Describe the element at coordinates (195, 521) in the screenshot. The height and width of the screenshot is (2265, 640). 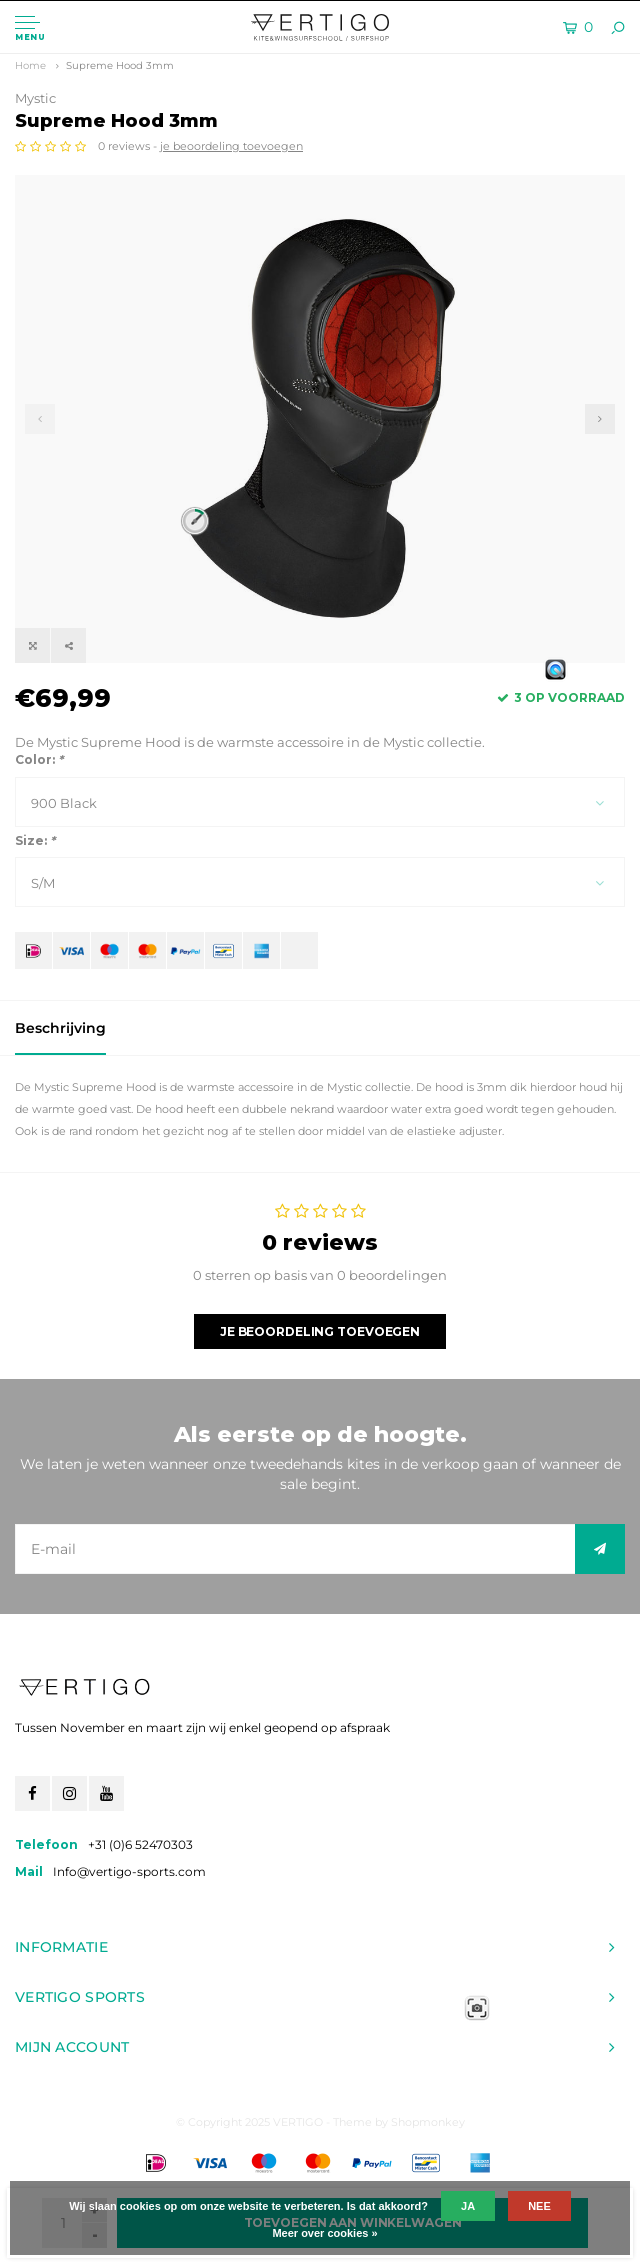
I see `open sysprof system profiler` at that location.